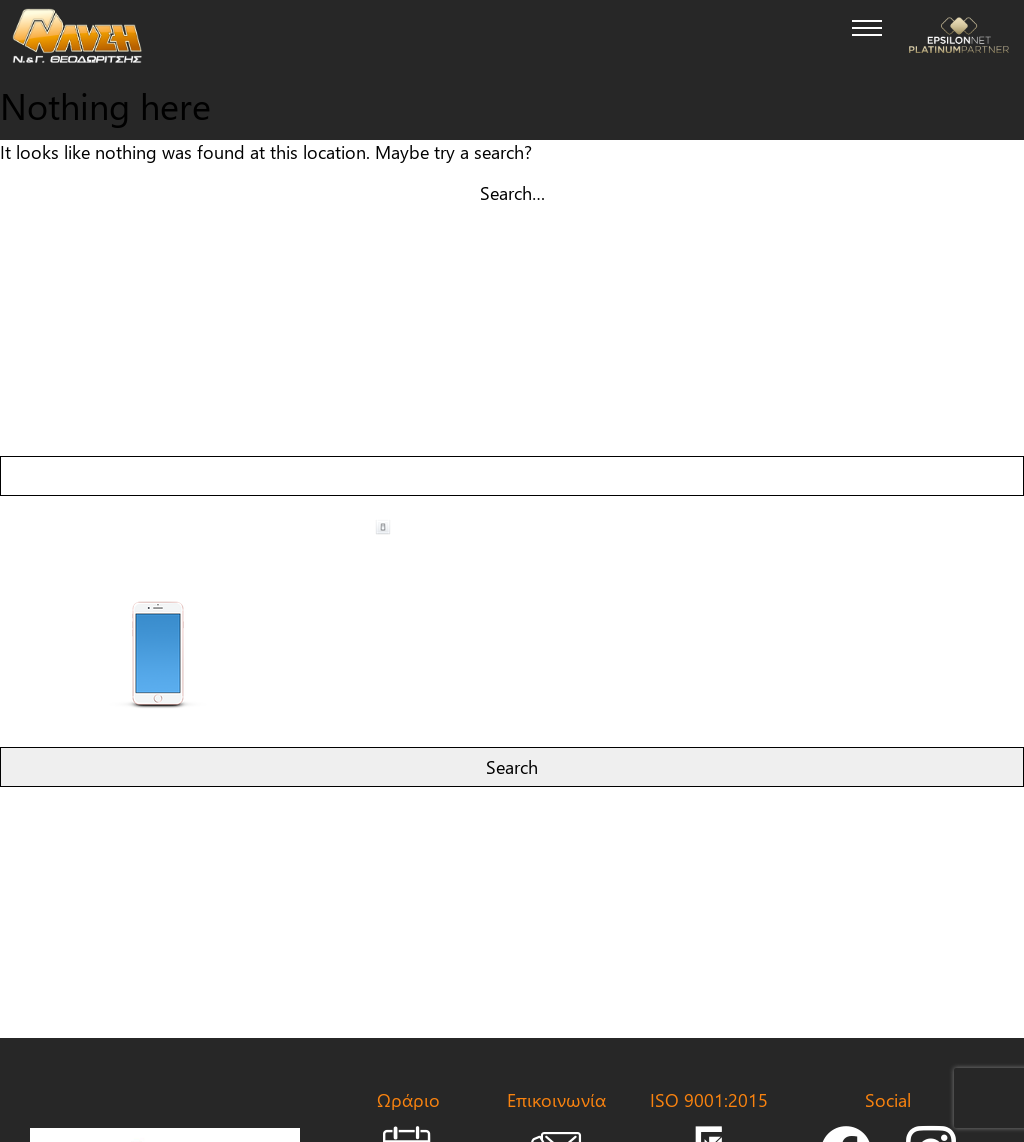 This screenshot has height=1142, width=1024. What do you see at coordinates (383, 527) in the screenshot?
I see `access general system settings` at bounding box center [383, 527].